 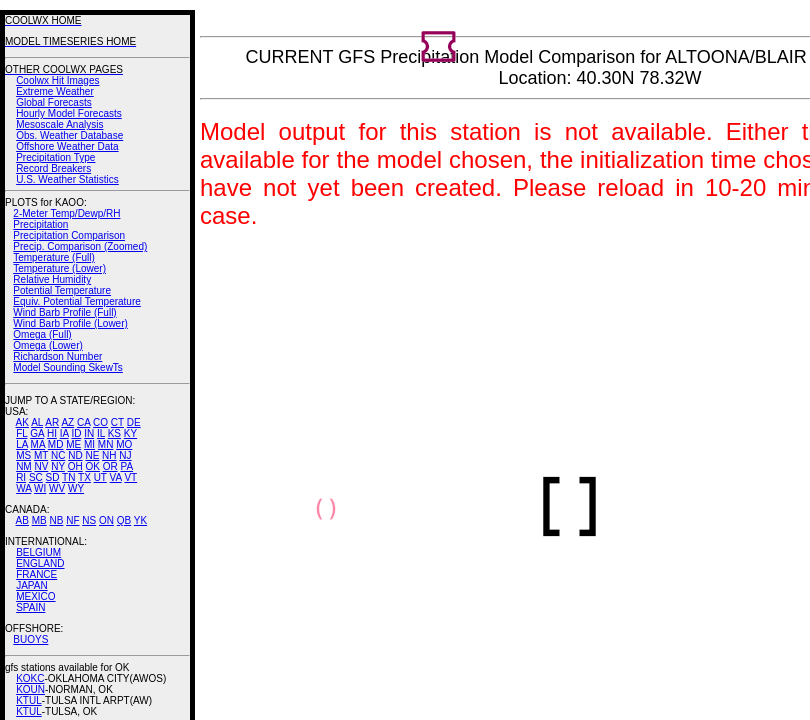 I want to click on insert parentheses in code editor, so click(x=326, y=509).